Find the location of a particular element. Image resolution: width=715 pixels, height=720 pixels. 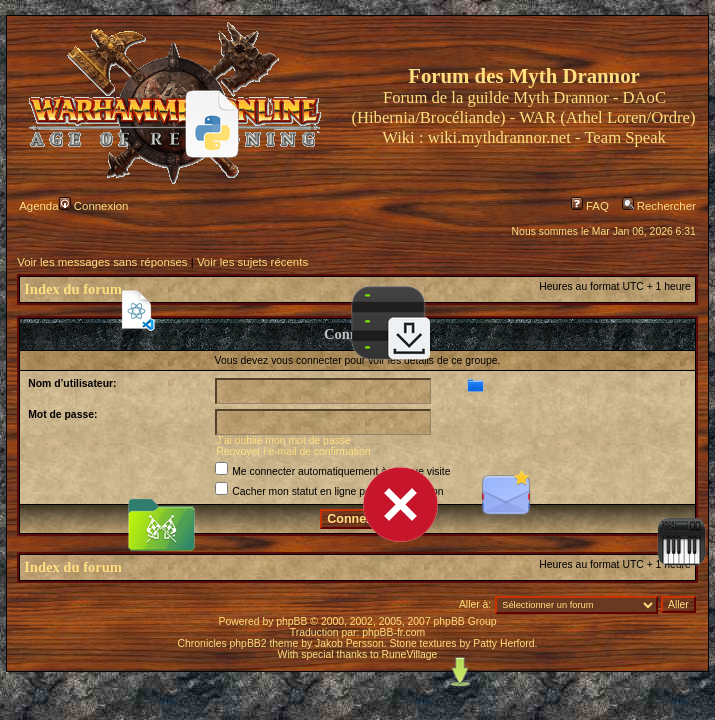

a python source code file is located at coordinates (212, 124).